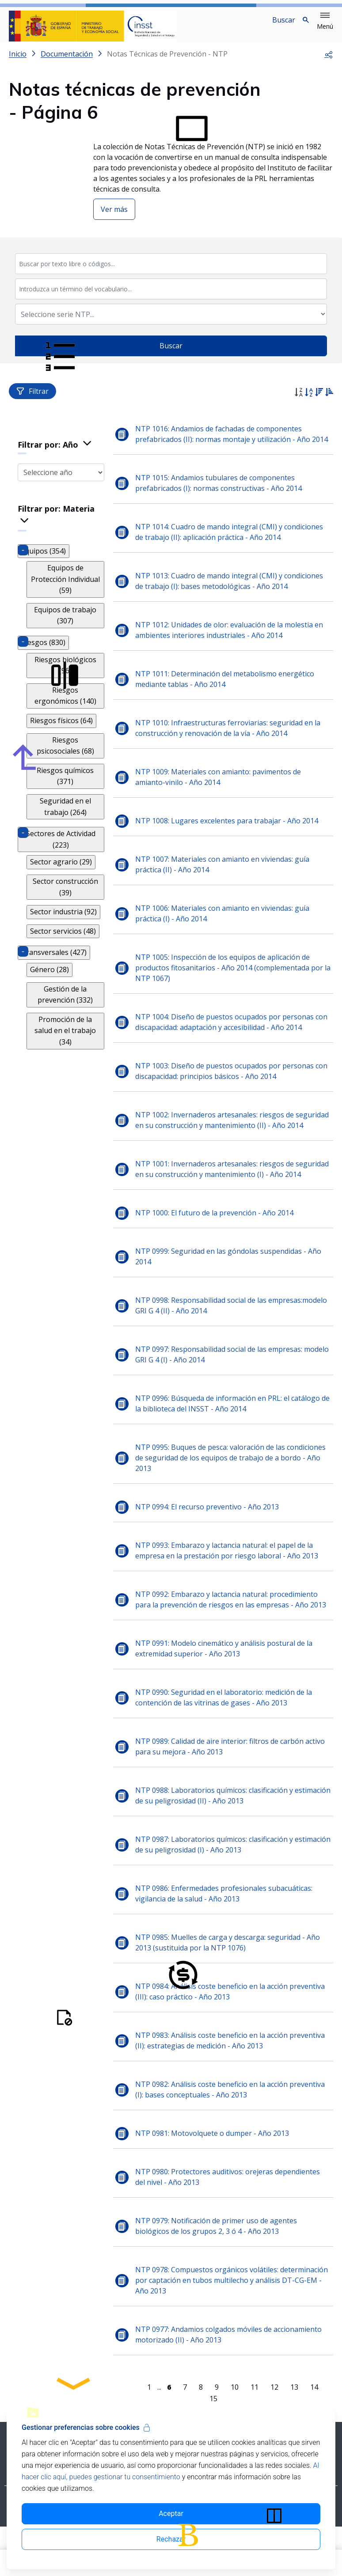 The width and height of the screenshot is (342, 2576). Describe the element at coordinates (188, 2535) in the screenshot. I see `bookalope logo - ebook conversion and publishing platform` at that location.